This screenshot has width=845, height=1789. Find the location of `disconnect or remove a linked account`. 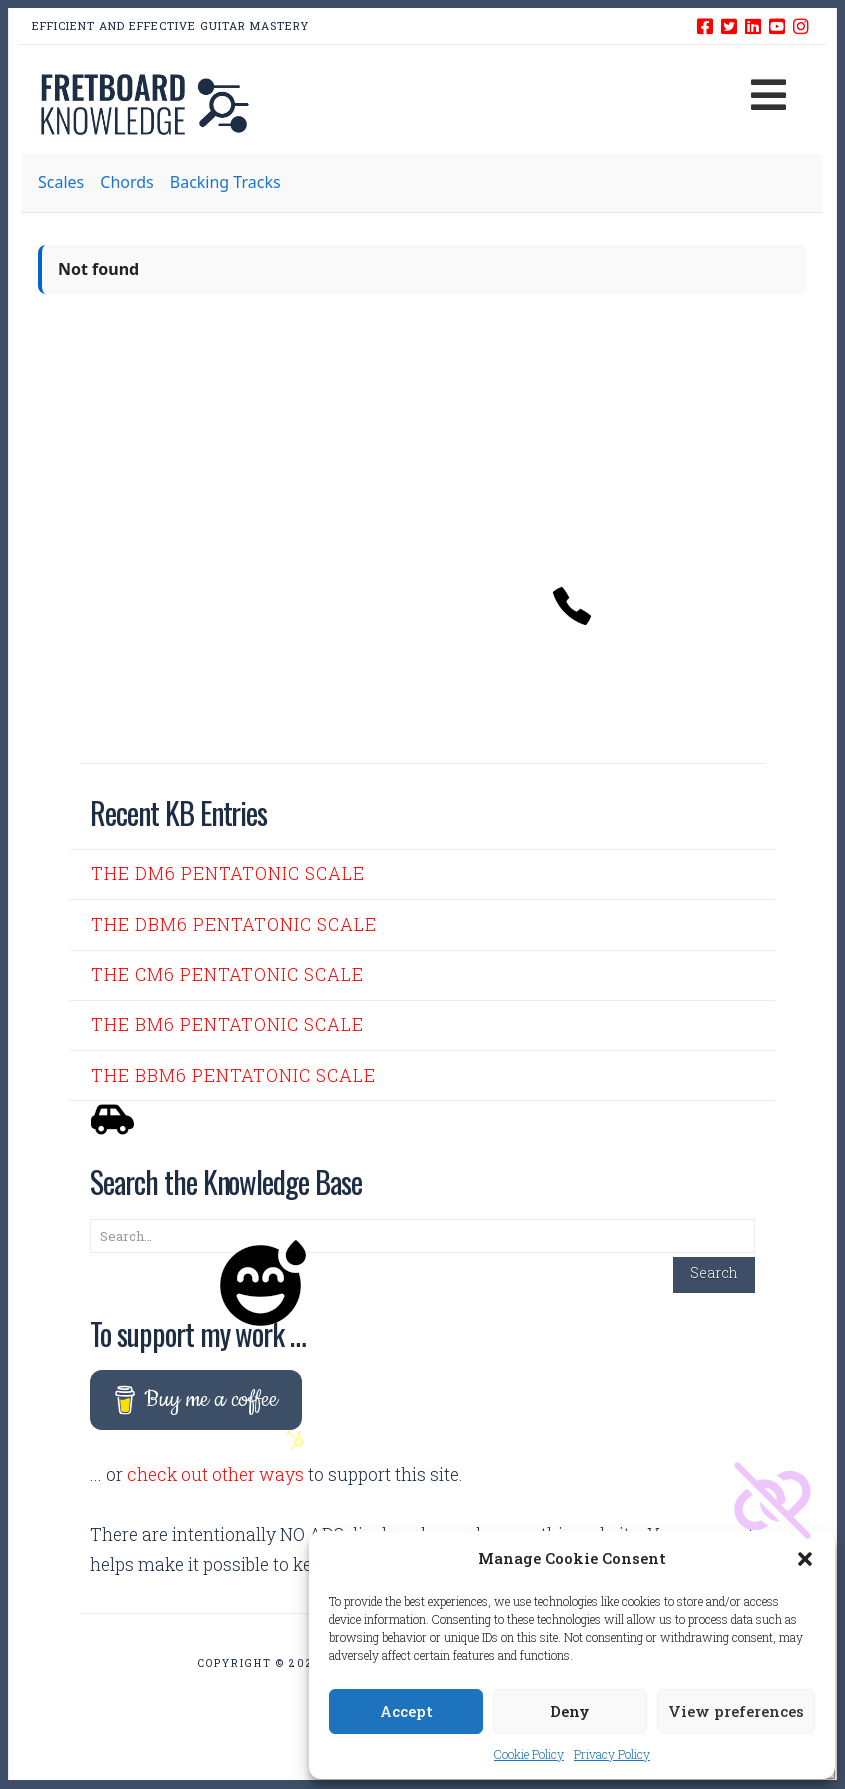

disconnect or remove a linked account is located at coordinates (772, 1500).